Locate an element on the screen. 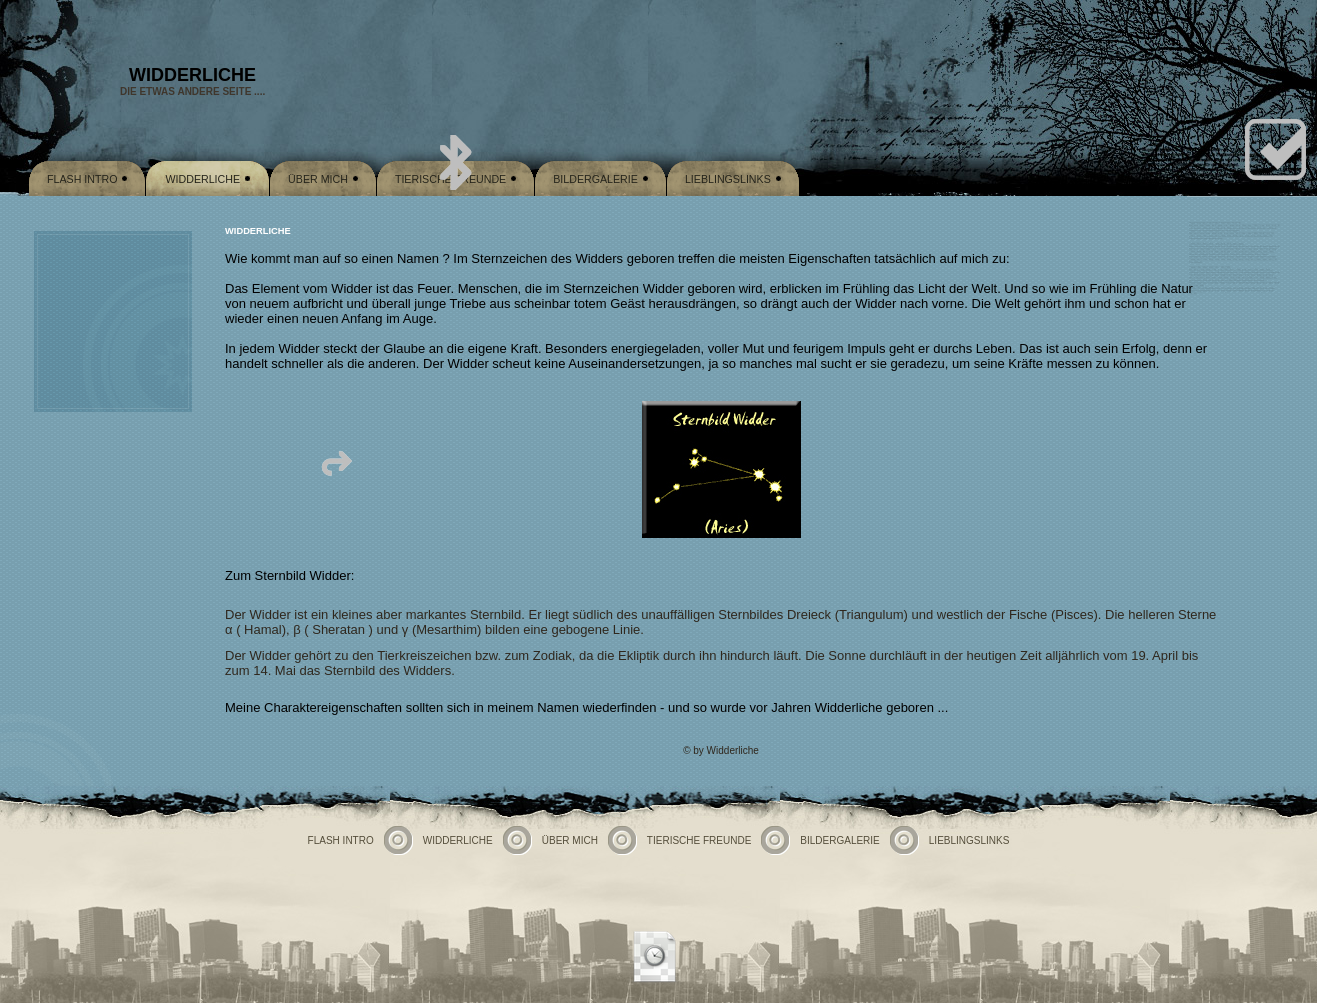 This screenshot has height=1003, width=1317. toggle bluetooth connectivity on or off is located at coordinates (457, 162).